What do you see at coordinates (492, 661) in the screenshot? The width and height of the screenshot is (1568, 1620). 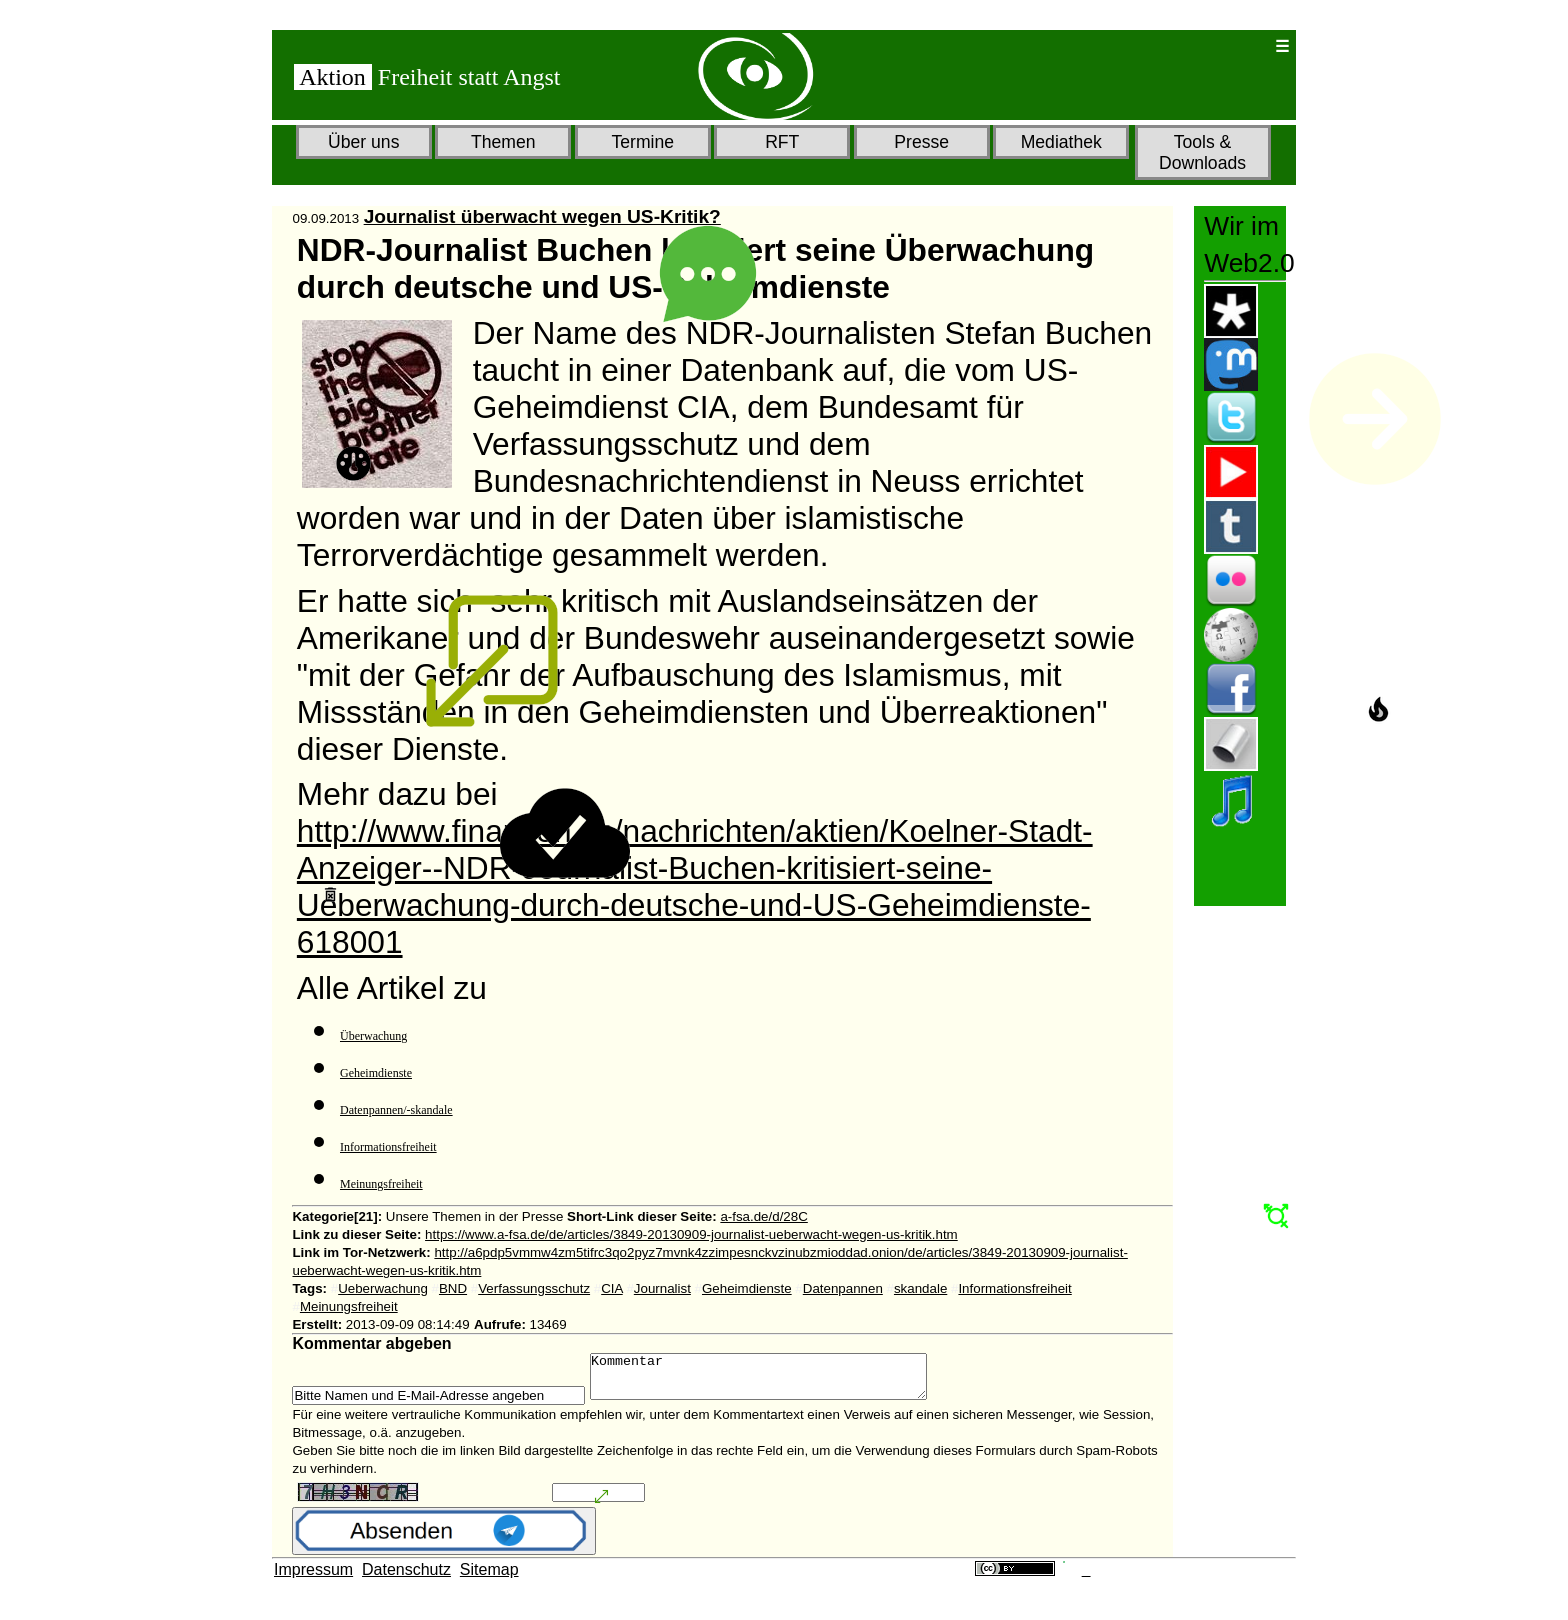 I see `collapse or minimize content` at bounding box center [492, 661].